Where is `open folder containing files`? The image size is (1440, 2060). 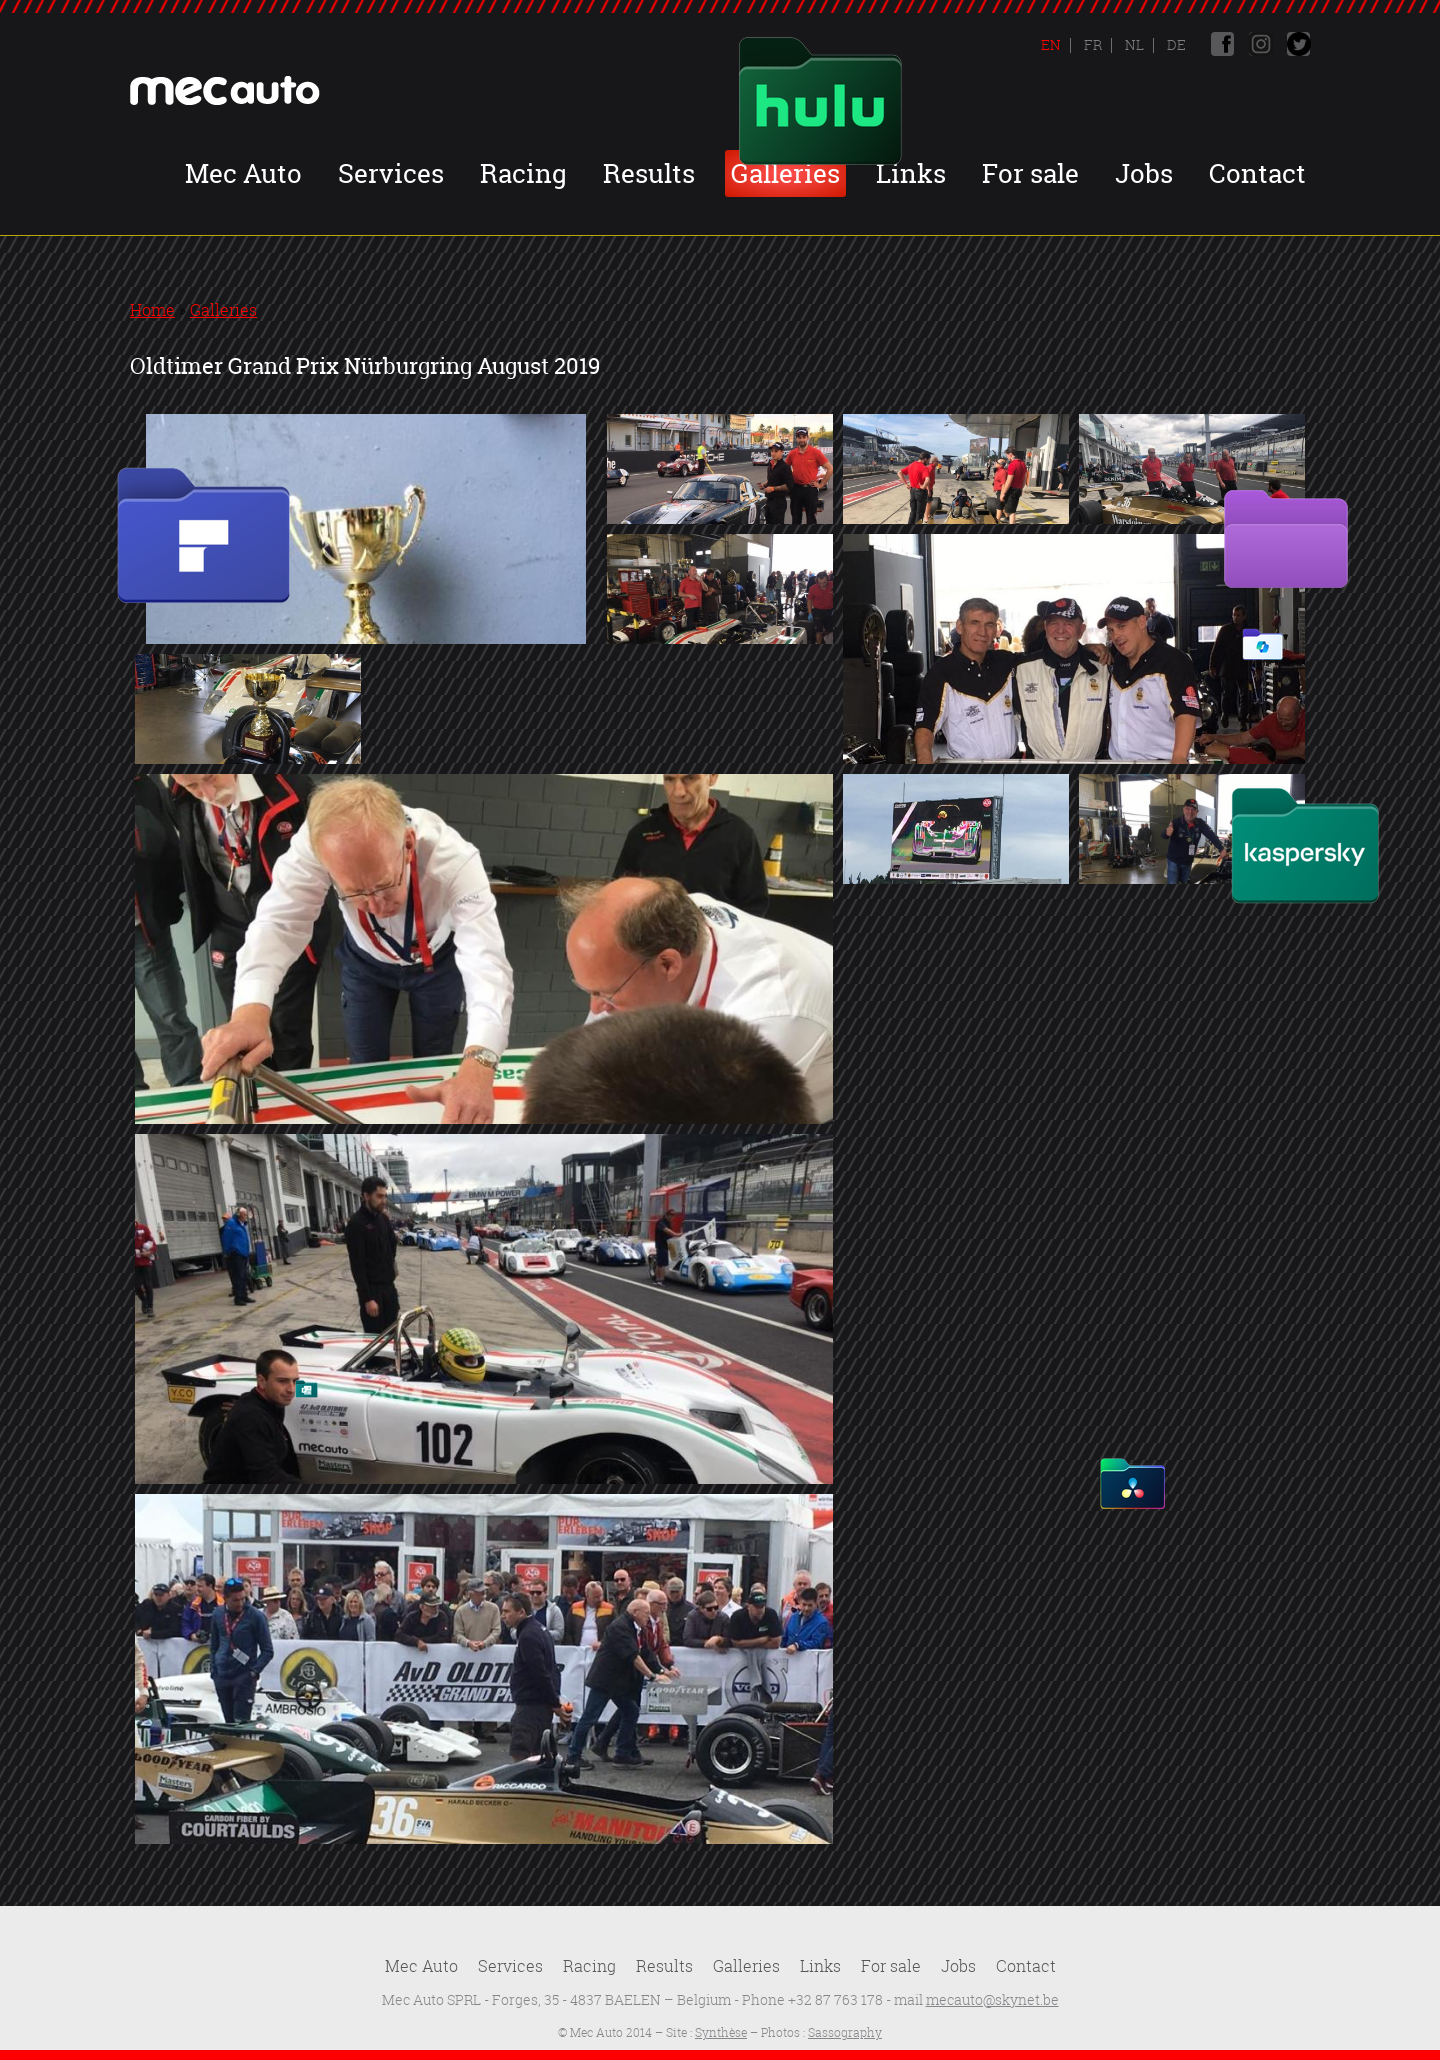 open folder containing files is located at coordinates (1286, 539).